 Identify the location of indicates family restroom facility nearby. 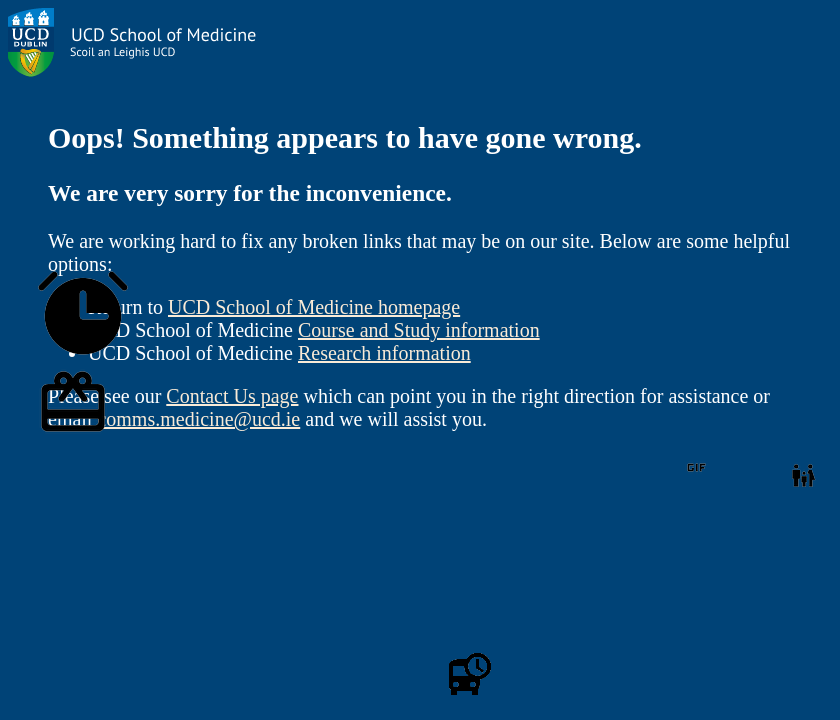
(803, 475).